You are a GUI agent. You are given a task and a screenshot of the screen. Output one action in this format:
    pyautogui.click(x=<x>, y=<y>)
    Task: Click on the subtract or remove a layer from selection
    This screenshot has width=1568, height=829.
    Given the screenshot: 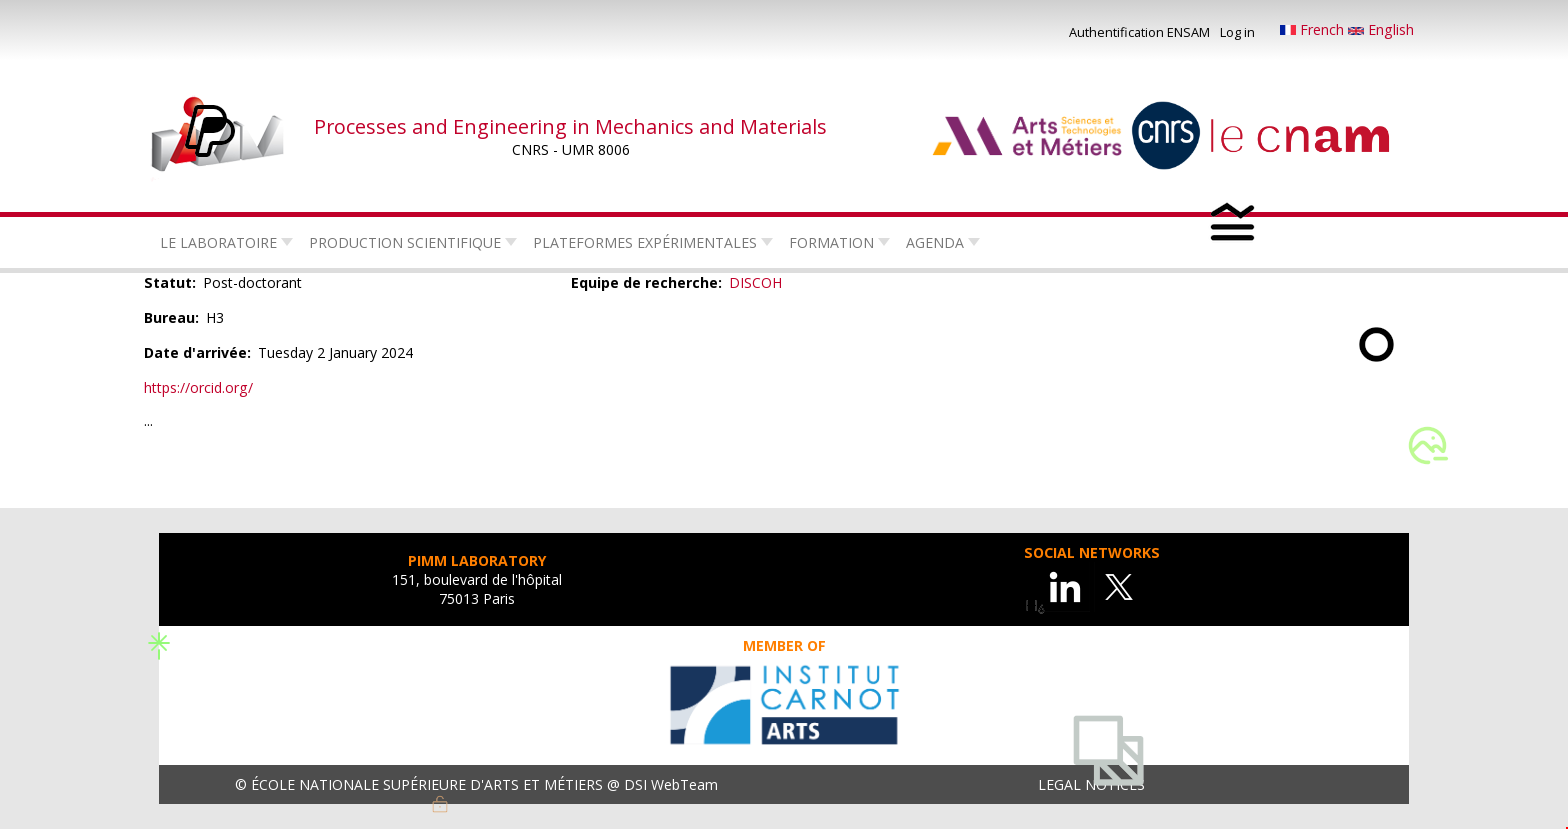 What is the action you would take?
    pyautogui.click(x=1108, y=750)
    